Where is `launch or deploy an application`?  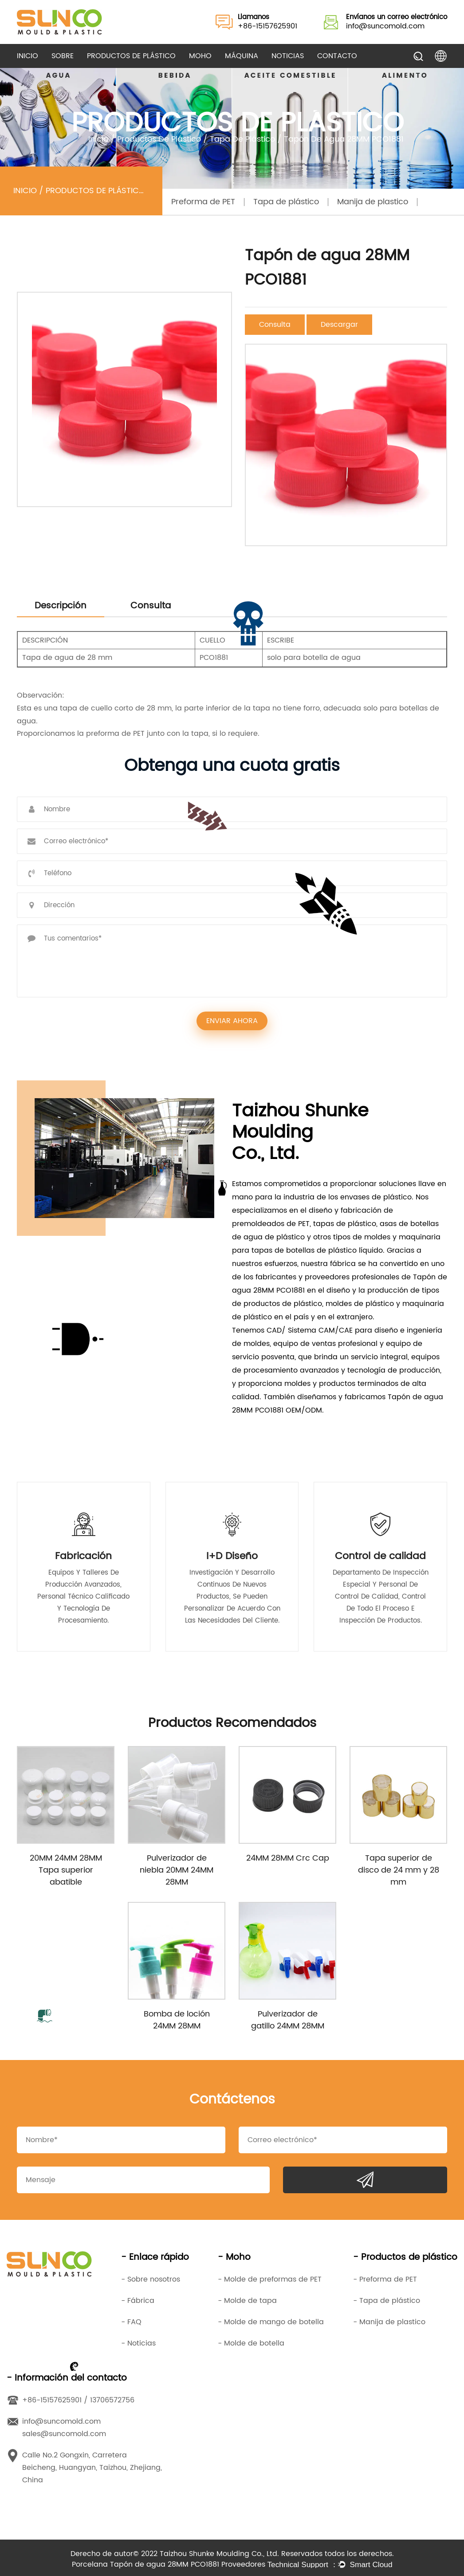
launch or deploy an application is located at coordinates (326, 903).